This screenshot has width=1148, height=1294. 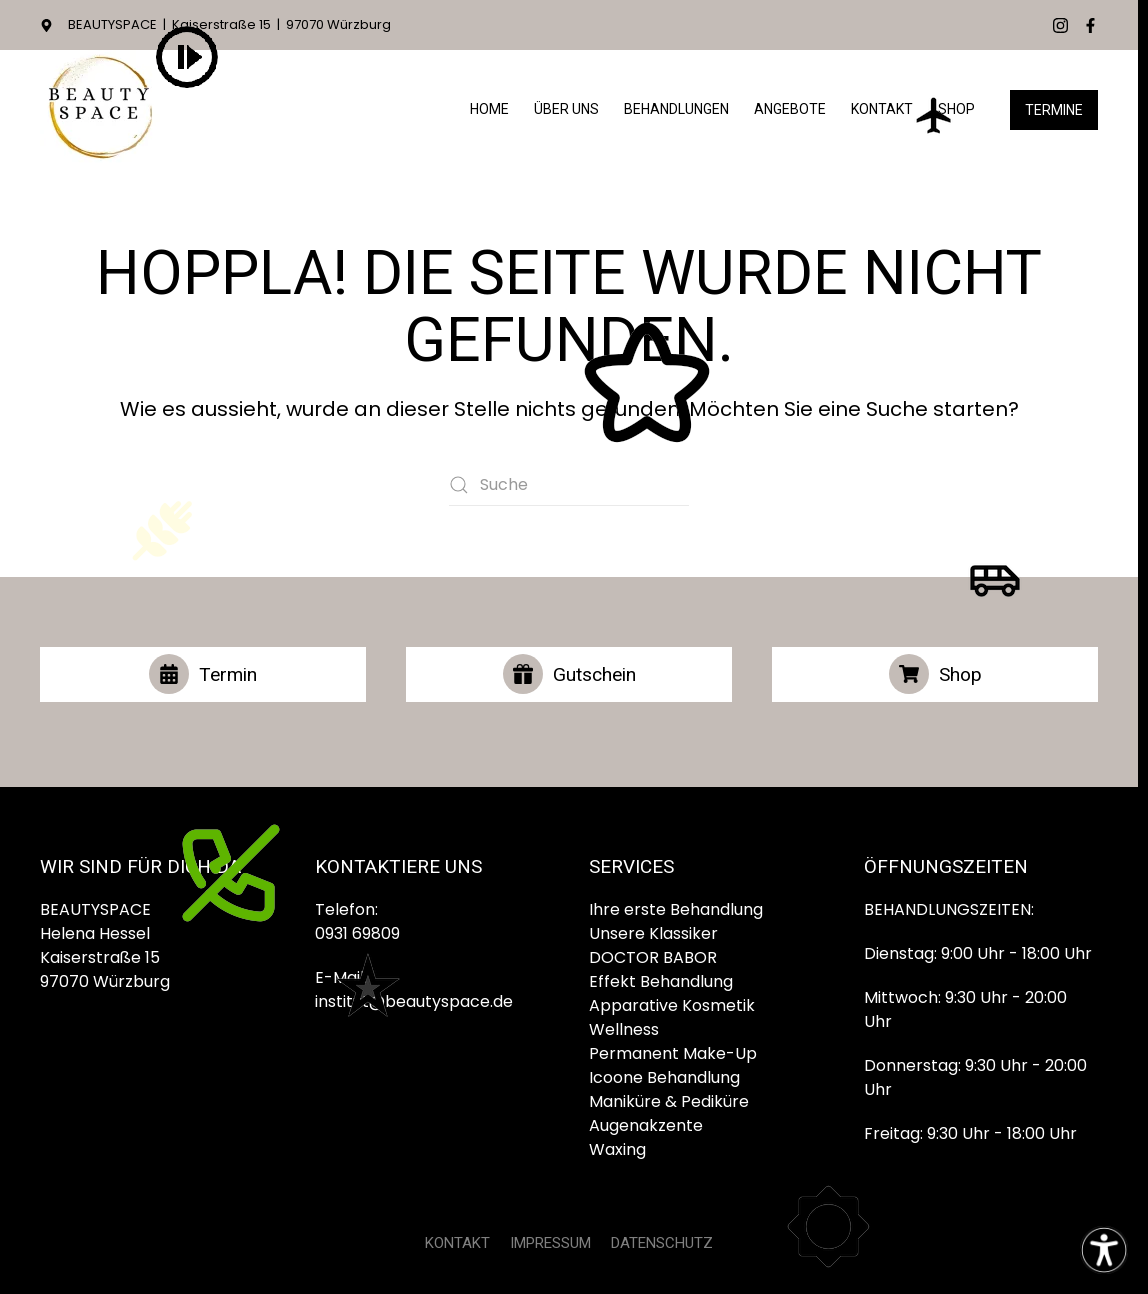 What do you see at coordinates (231, 873) in the screenshot?
I see `end or decline a phone call` at bounding box center [231, 873].